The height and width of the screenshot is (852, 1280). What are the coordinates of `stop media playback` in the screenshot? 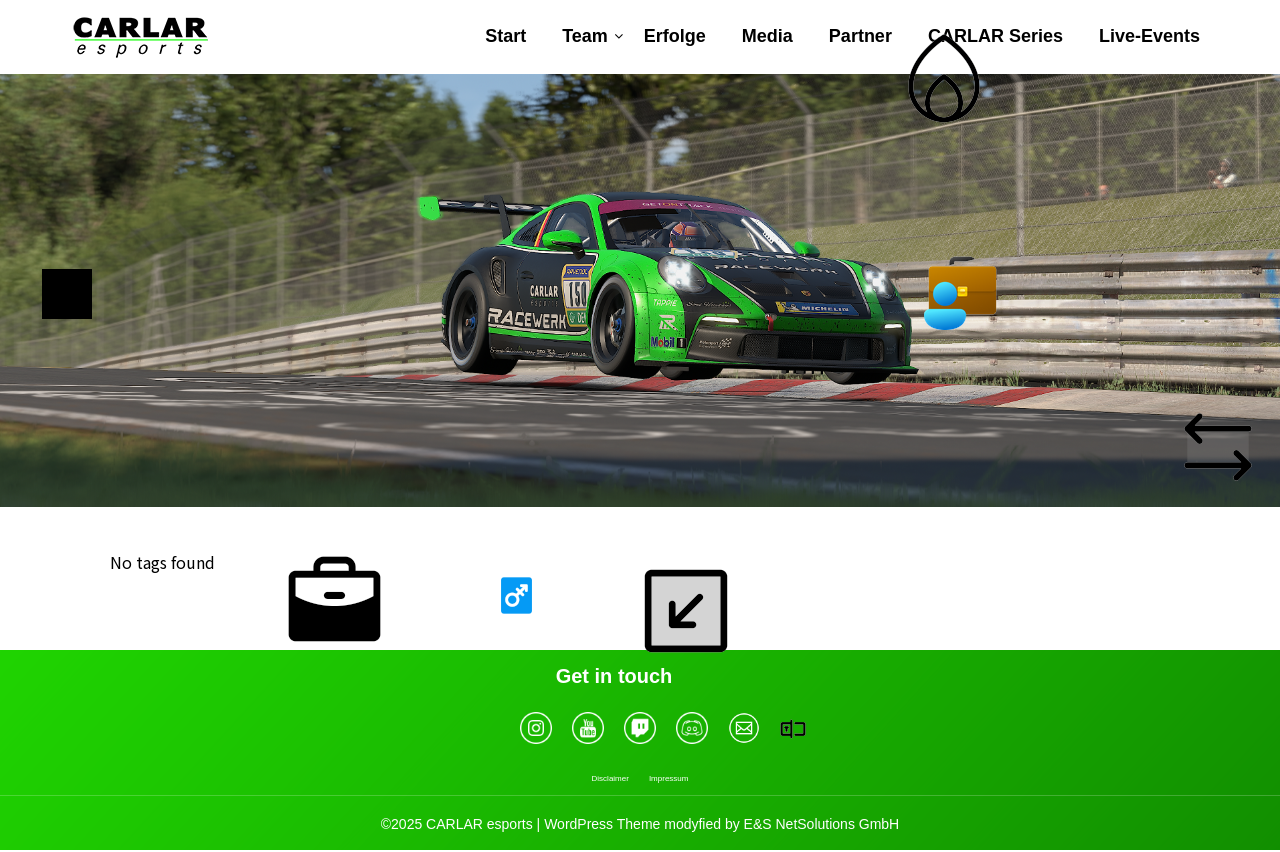 It's located at (67, 294).